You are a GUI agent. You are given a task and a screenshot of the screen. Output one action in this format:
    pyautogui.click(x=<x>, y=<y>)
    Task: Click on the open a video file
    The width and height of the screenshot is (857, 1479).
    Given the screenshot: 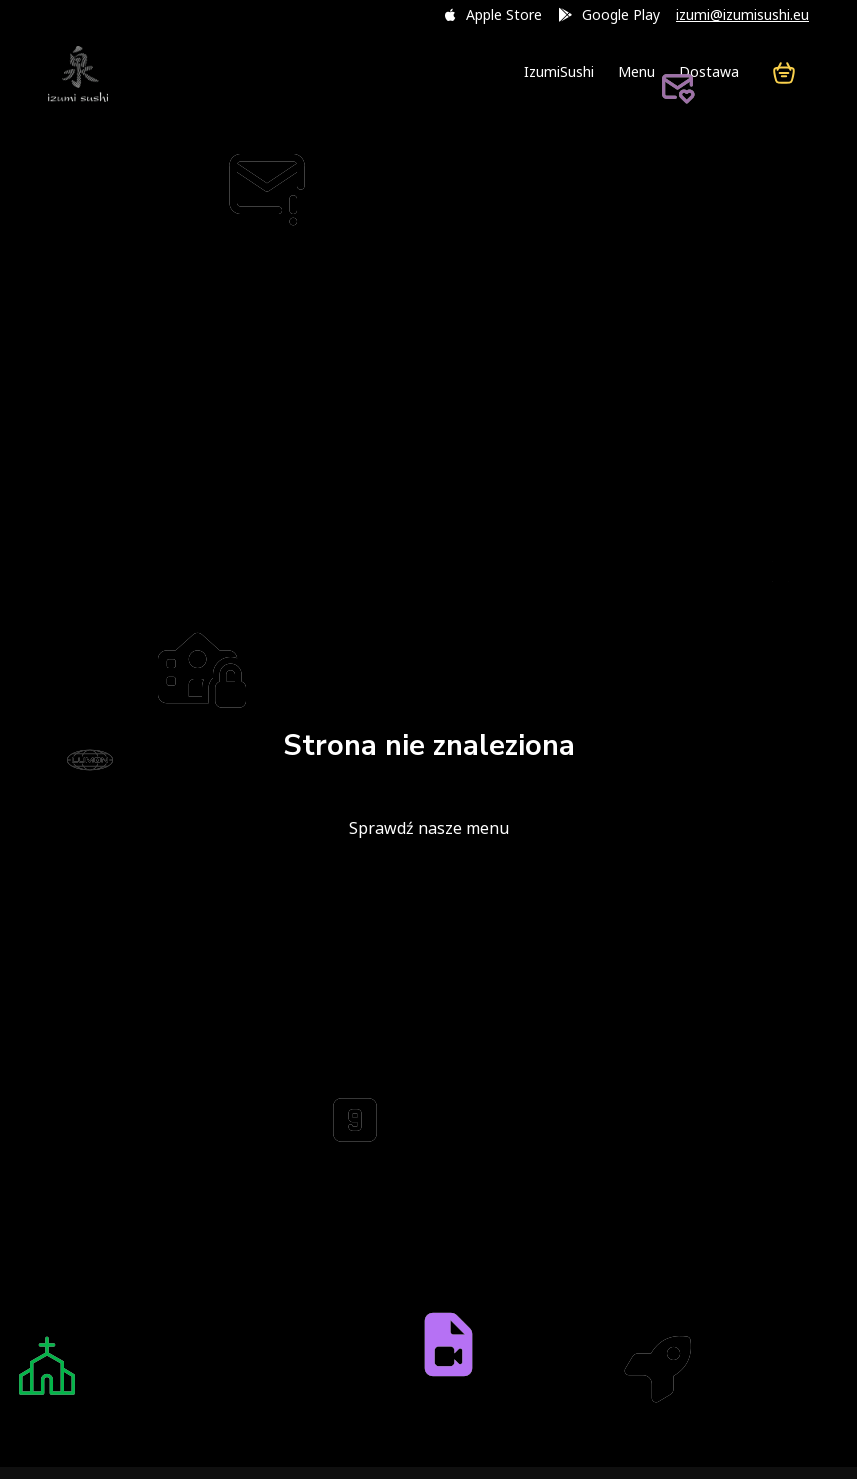 What is the action you would take?
    pyautogui.click(x=448, y=1344)
    